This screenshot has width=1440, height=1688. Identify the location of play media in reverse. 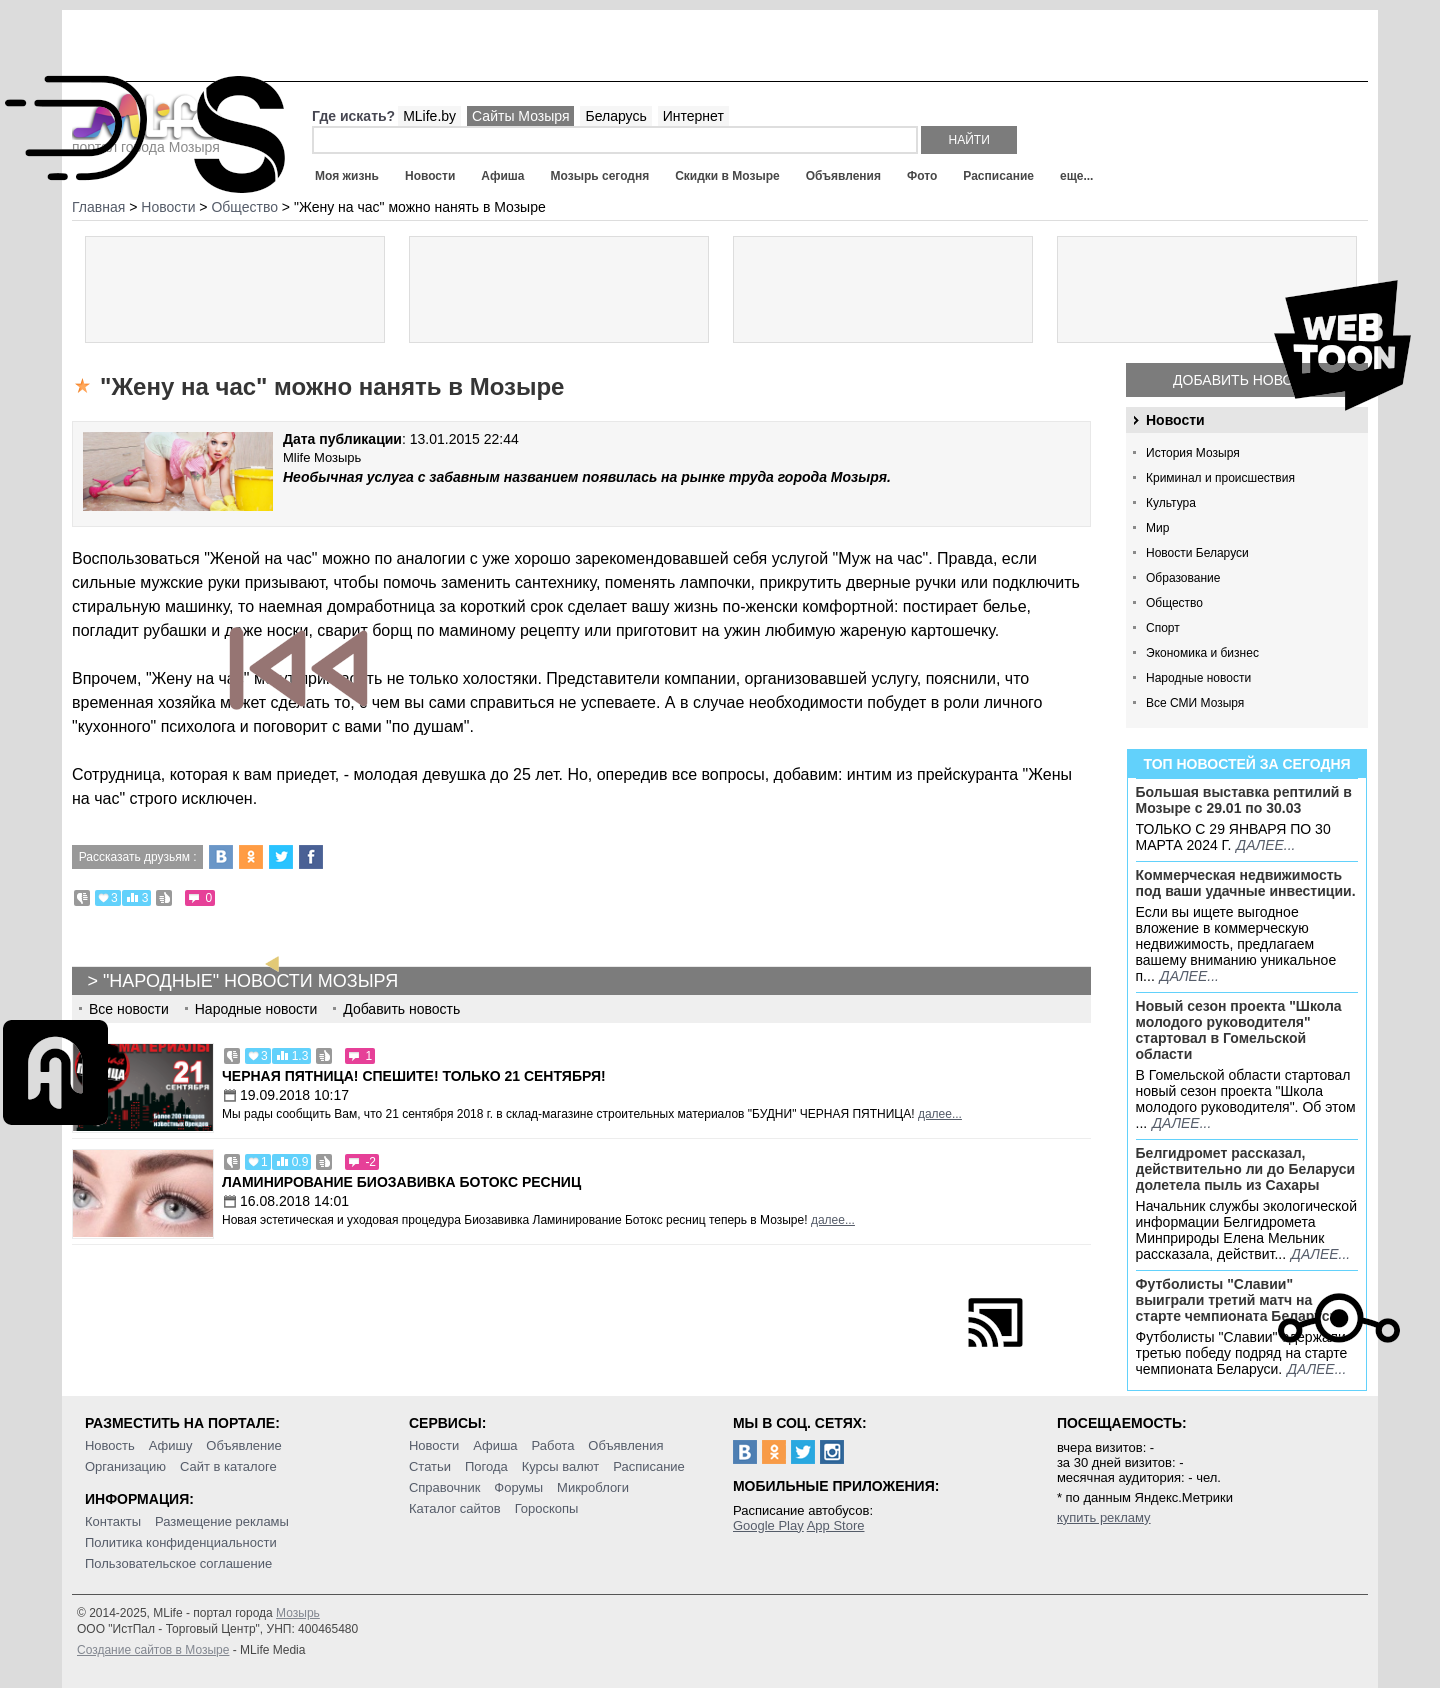
(273, 964).